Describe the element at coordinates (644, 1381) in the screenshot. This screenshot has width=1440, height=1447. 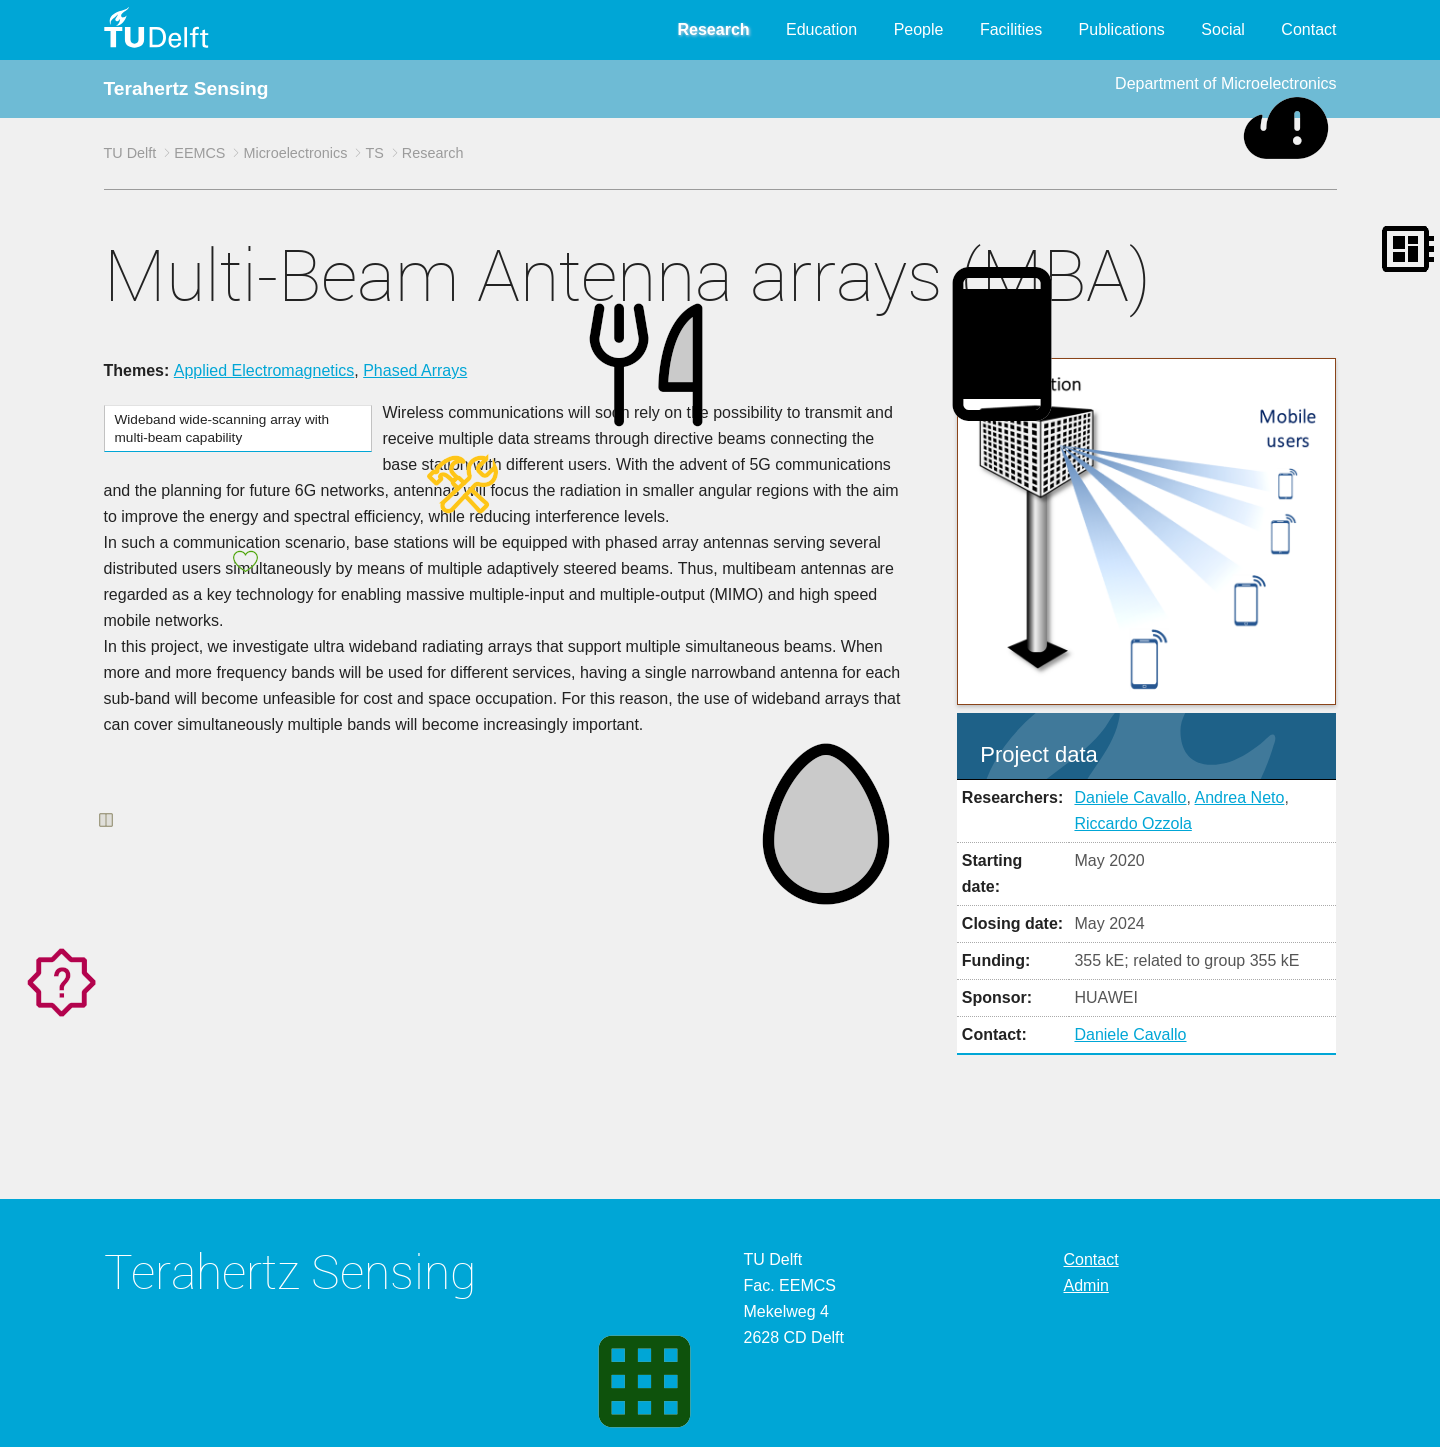
I see `view data in grid or table format` at that location.